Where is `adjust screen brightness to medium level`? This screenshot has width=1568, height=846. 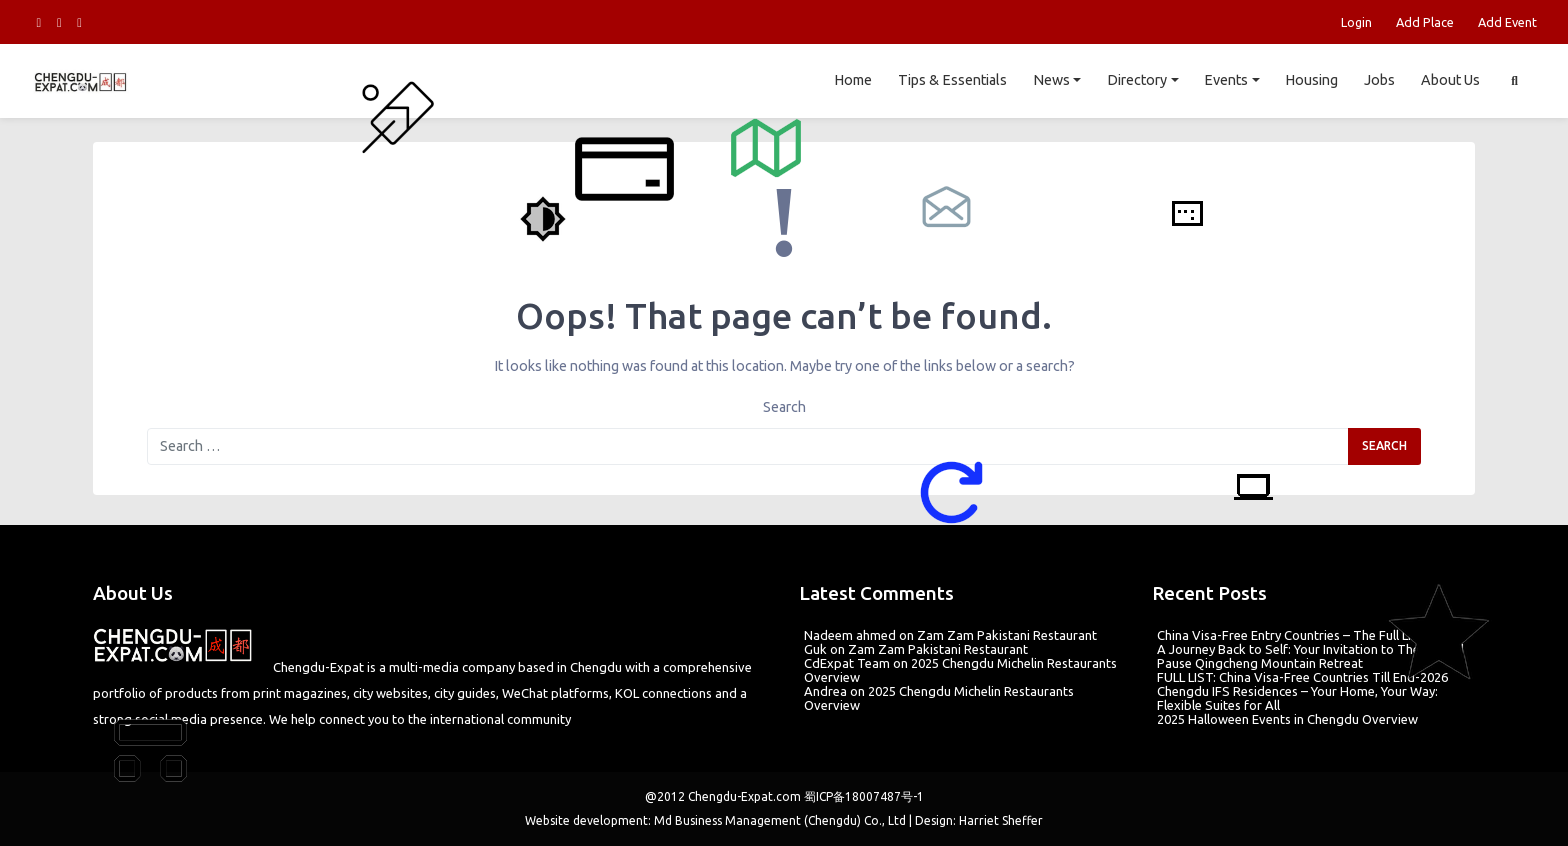 adjust screen brightness to medium level is located at coordinates (543, 219).